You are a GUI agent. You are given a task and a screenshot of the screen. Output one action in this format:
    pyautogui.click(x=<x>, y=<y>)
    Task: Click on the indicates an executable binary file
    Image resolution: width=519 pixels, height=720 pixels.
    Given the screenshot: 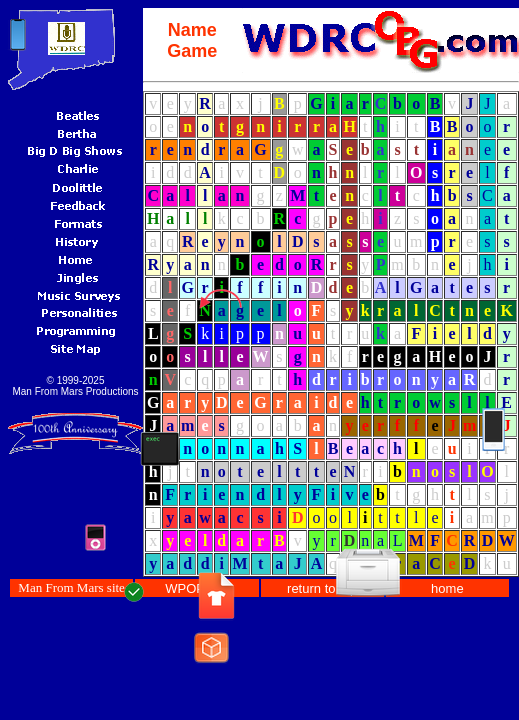 What is the action you would take?
    pyautogui.click(x=160, y=449)
    